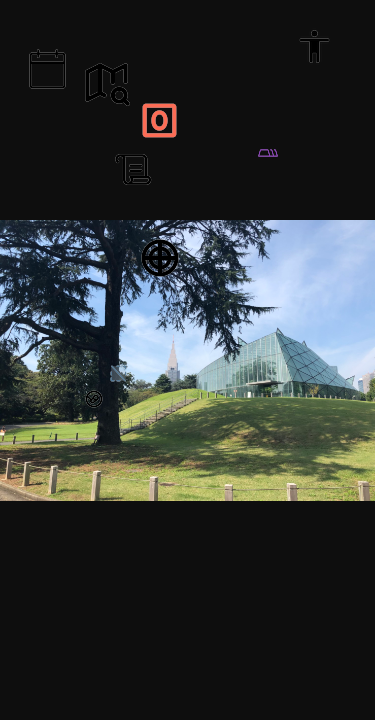 This screenshot has height=720, width=375. I want to click on disable or cancel current selection, so click(118, 373).